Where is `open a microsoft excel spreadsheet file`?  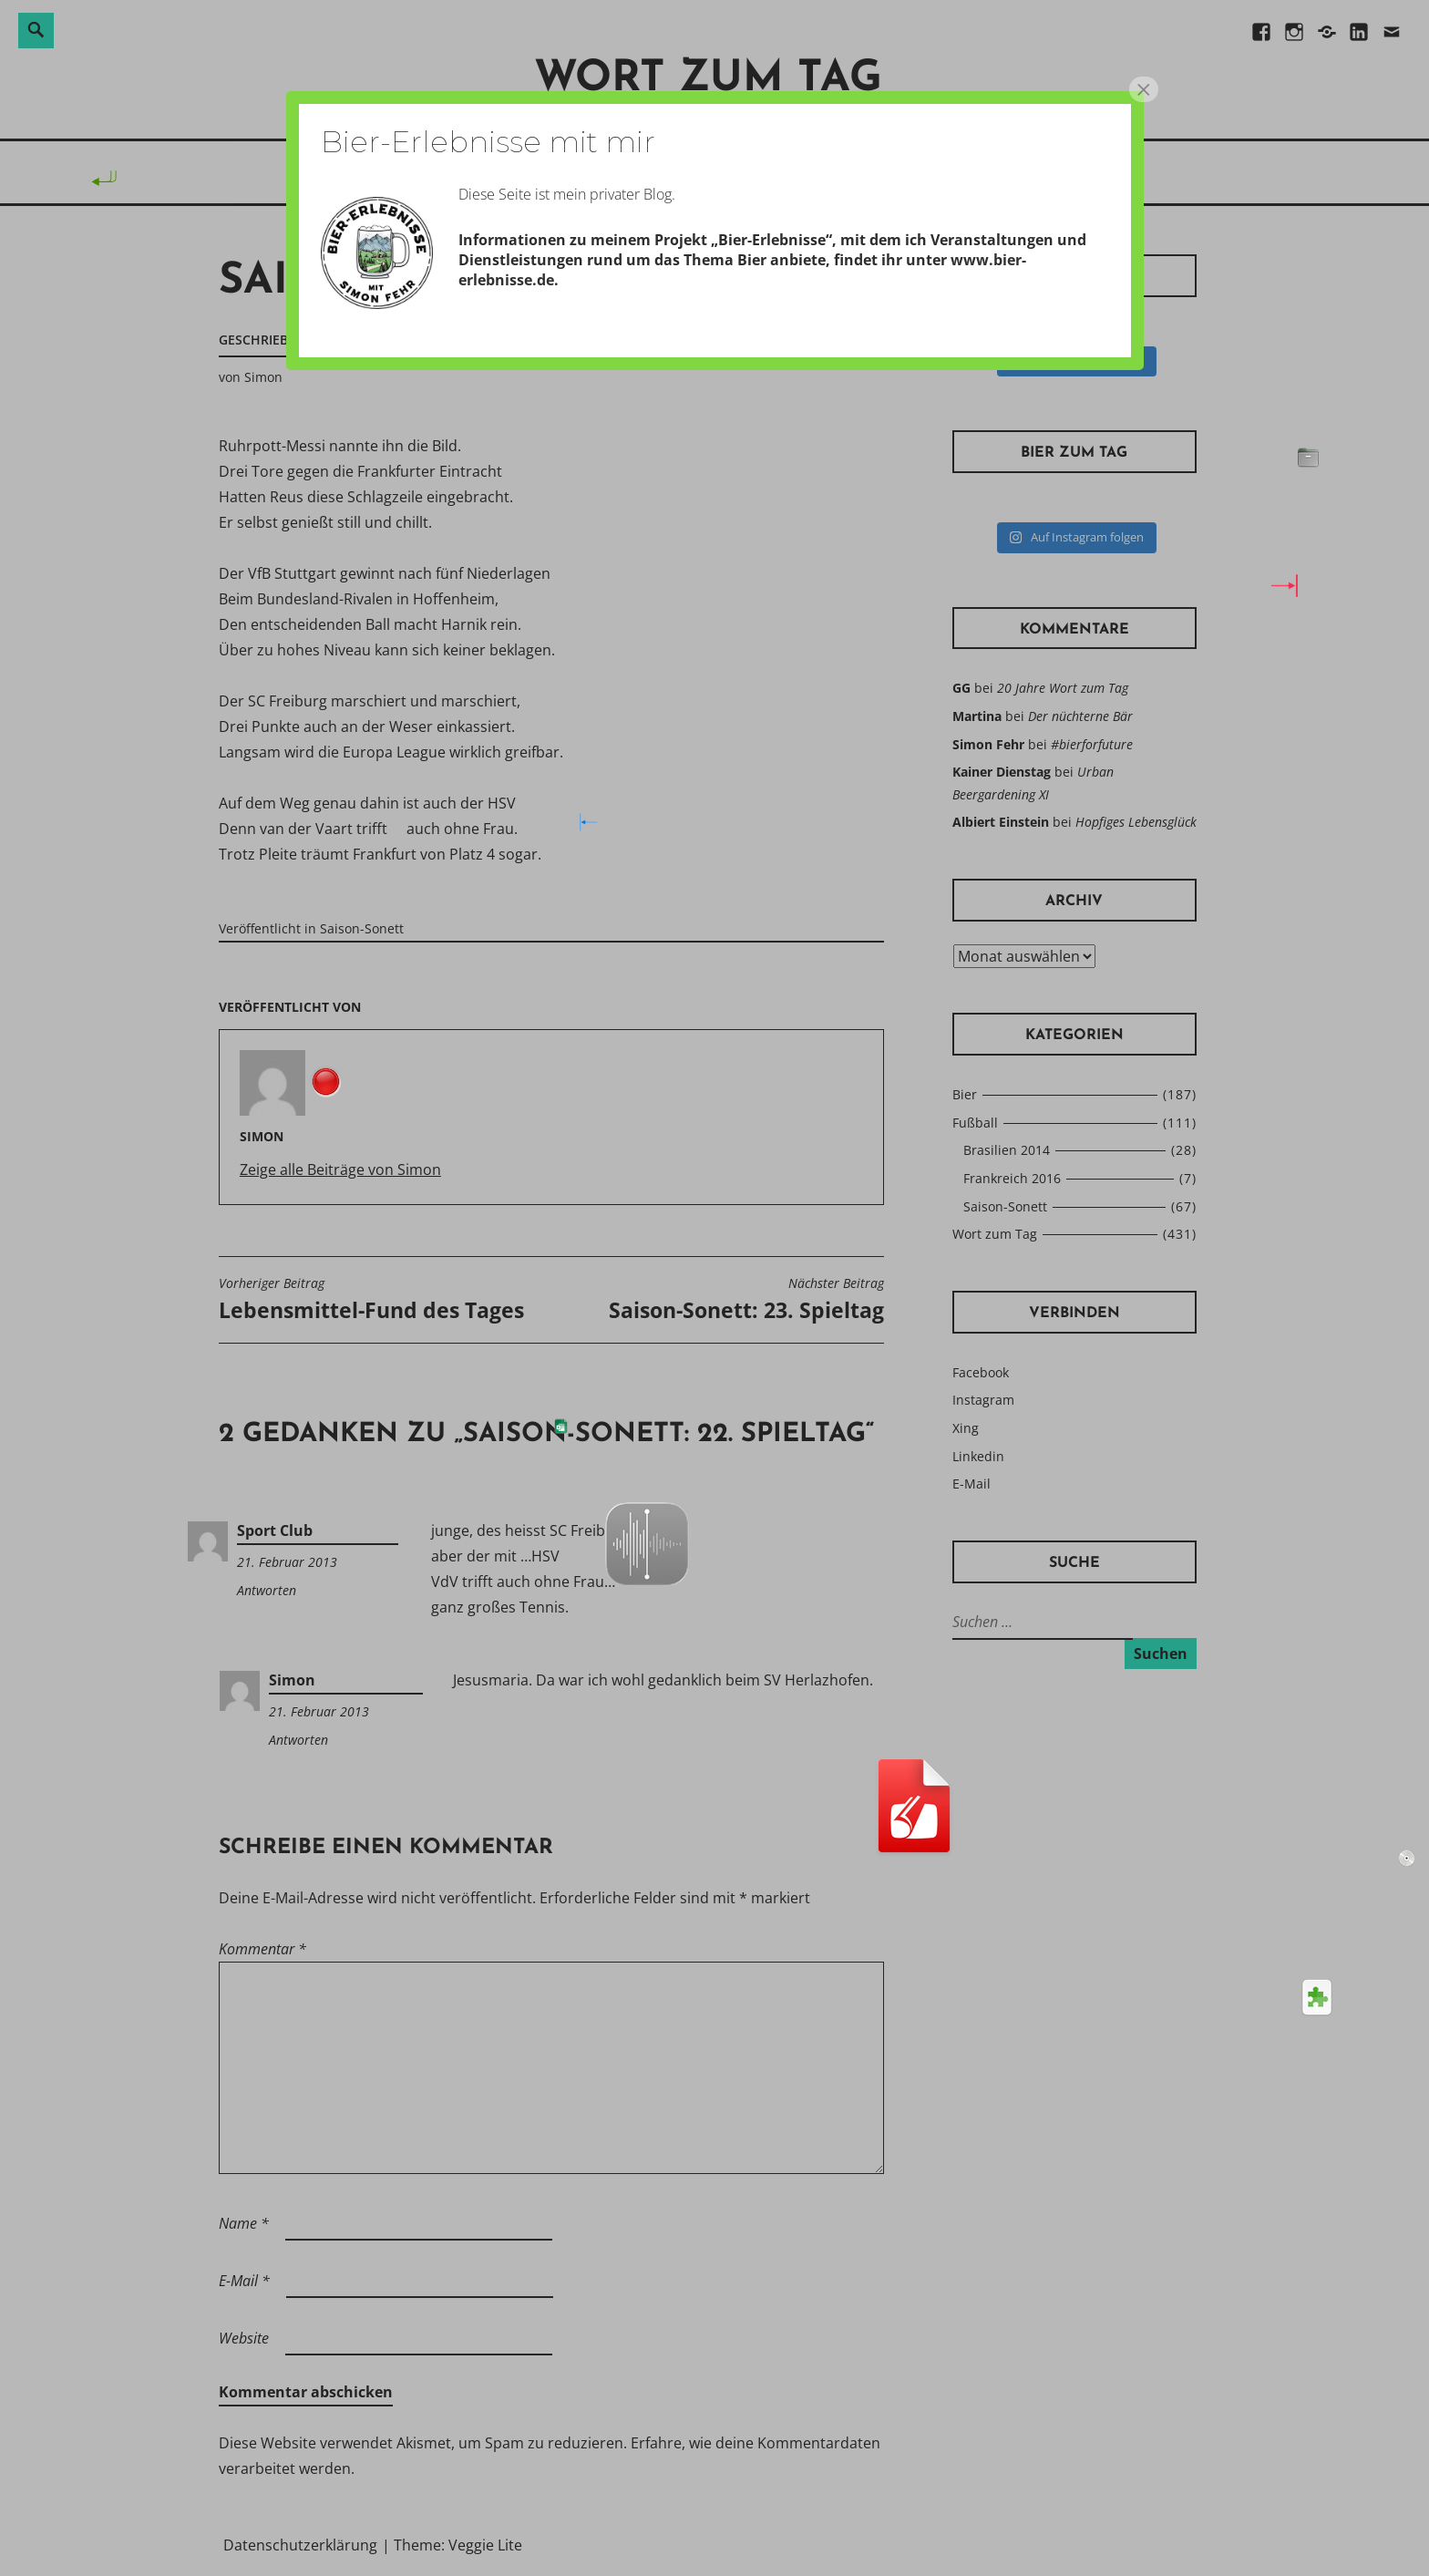 open a microsoft excel spreadsheet file is located at coordinates (560, 1426).